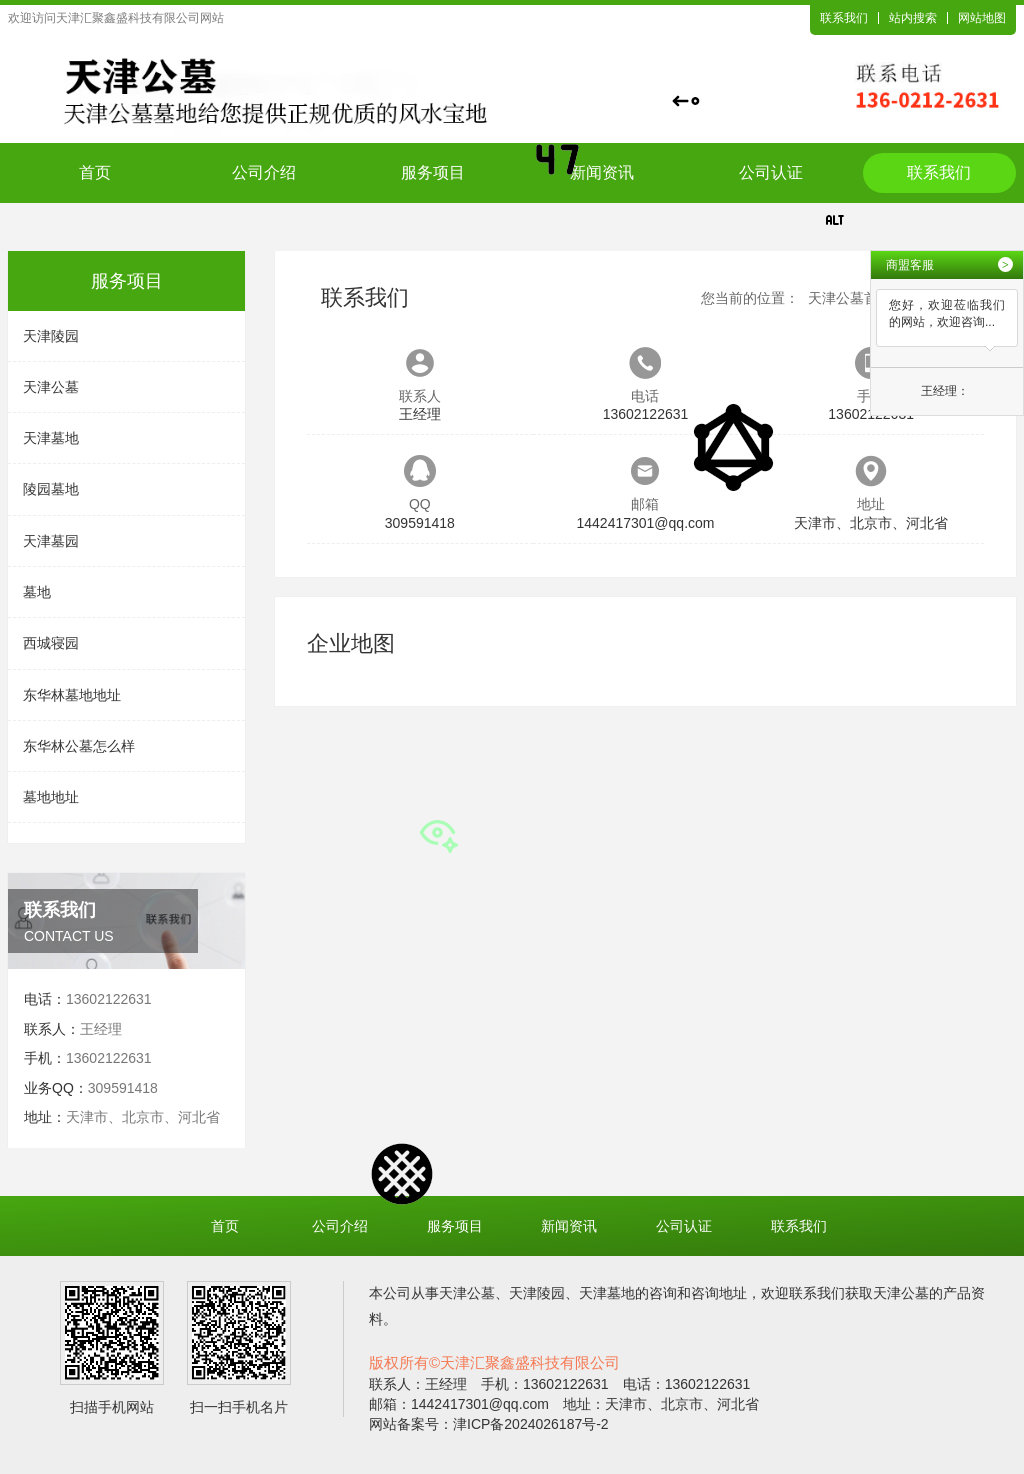 The width and height of the screenshot is (1024, 1474). Describe the element at coordinates (437, 832) in the screenshot. I see `enable smart view or AI-powered visual features` at that location.